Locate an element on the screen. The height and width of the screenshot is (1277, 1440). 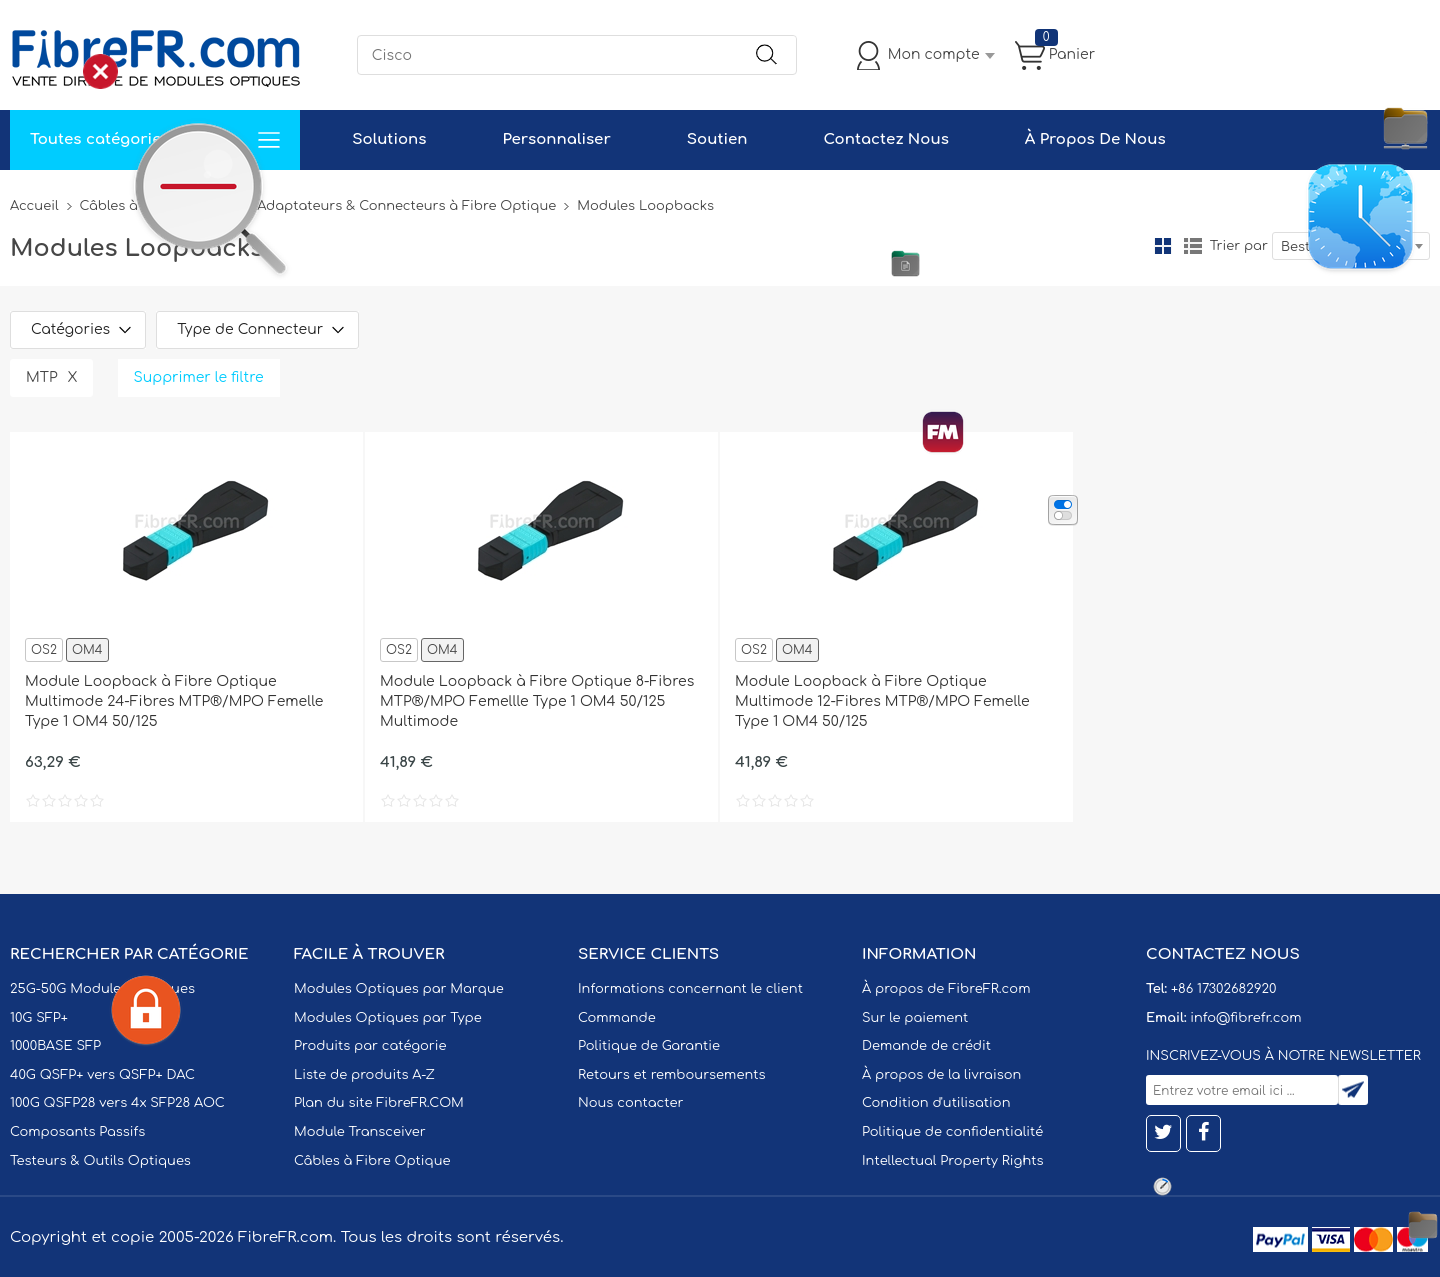
access an open folder's contents is located at coordinates (1423, 1225).